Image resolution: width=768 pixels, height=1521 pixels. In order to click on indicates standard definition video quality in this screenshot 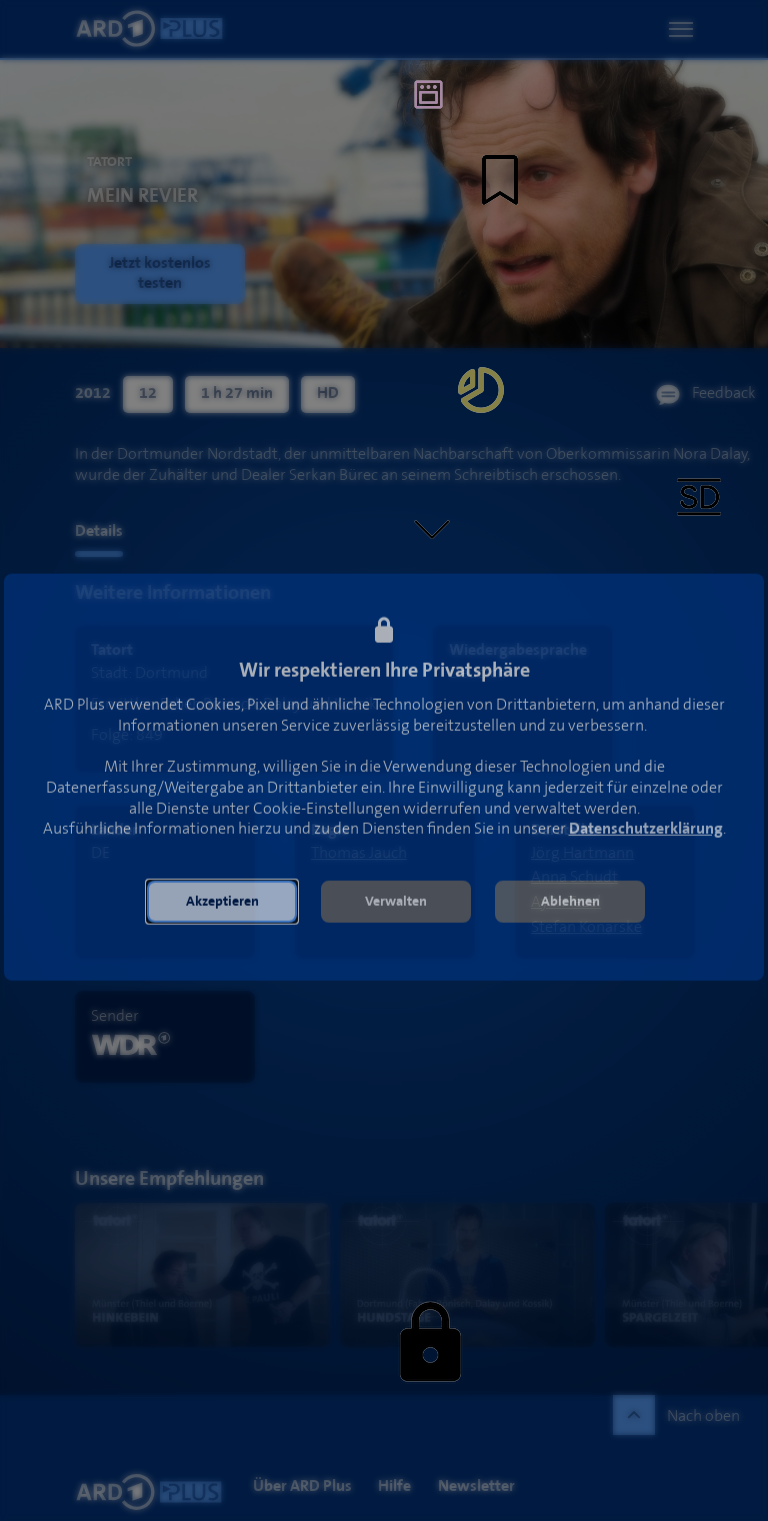, I will do `click(699, 497)`.